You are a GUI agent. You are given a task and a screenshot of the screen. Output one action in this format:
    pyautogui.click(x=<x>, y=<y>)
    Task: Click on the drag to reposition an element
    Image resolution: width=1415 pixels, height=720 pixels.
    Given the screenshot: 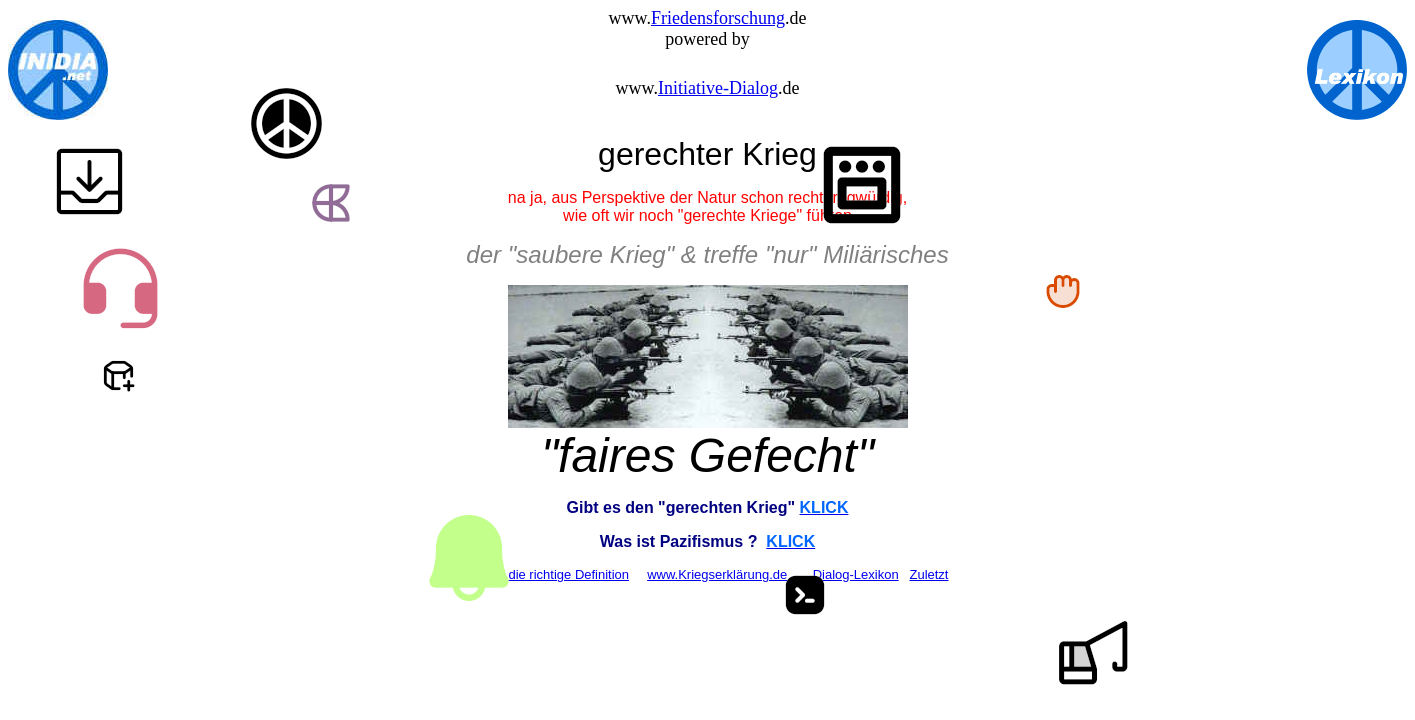 What is the action you would take?
    pyautogui.click(x=1063, y=287)
    